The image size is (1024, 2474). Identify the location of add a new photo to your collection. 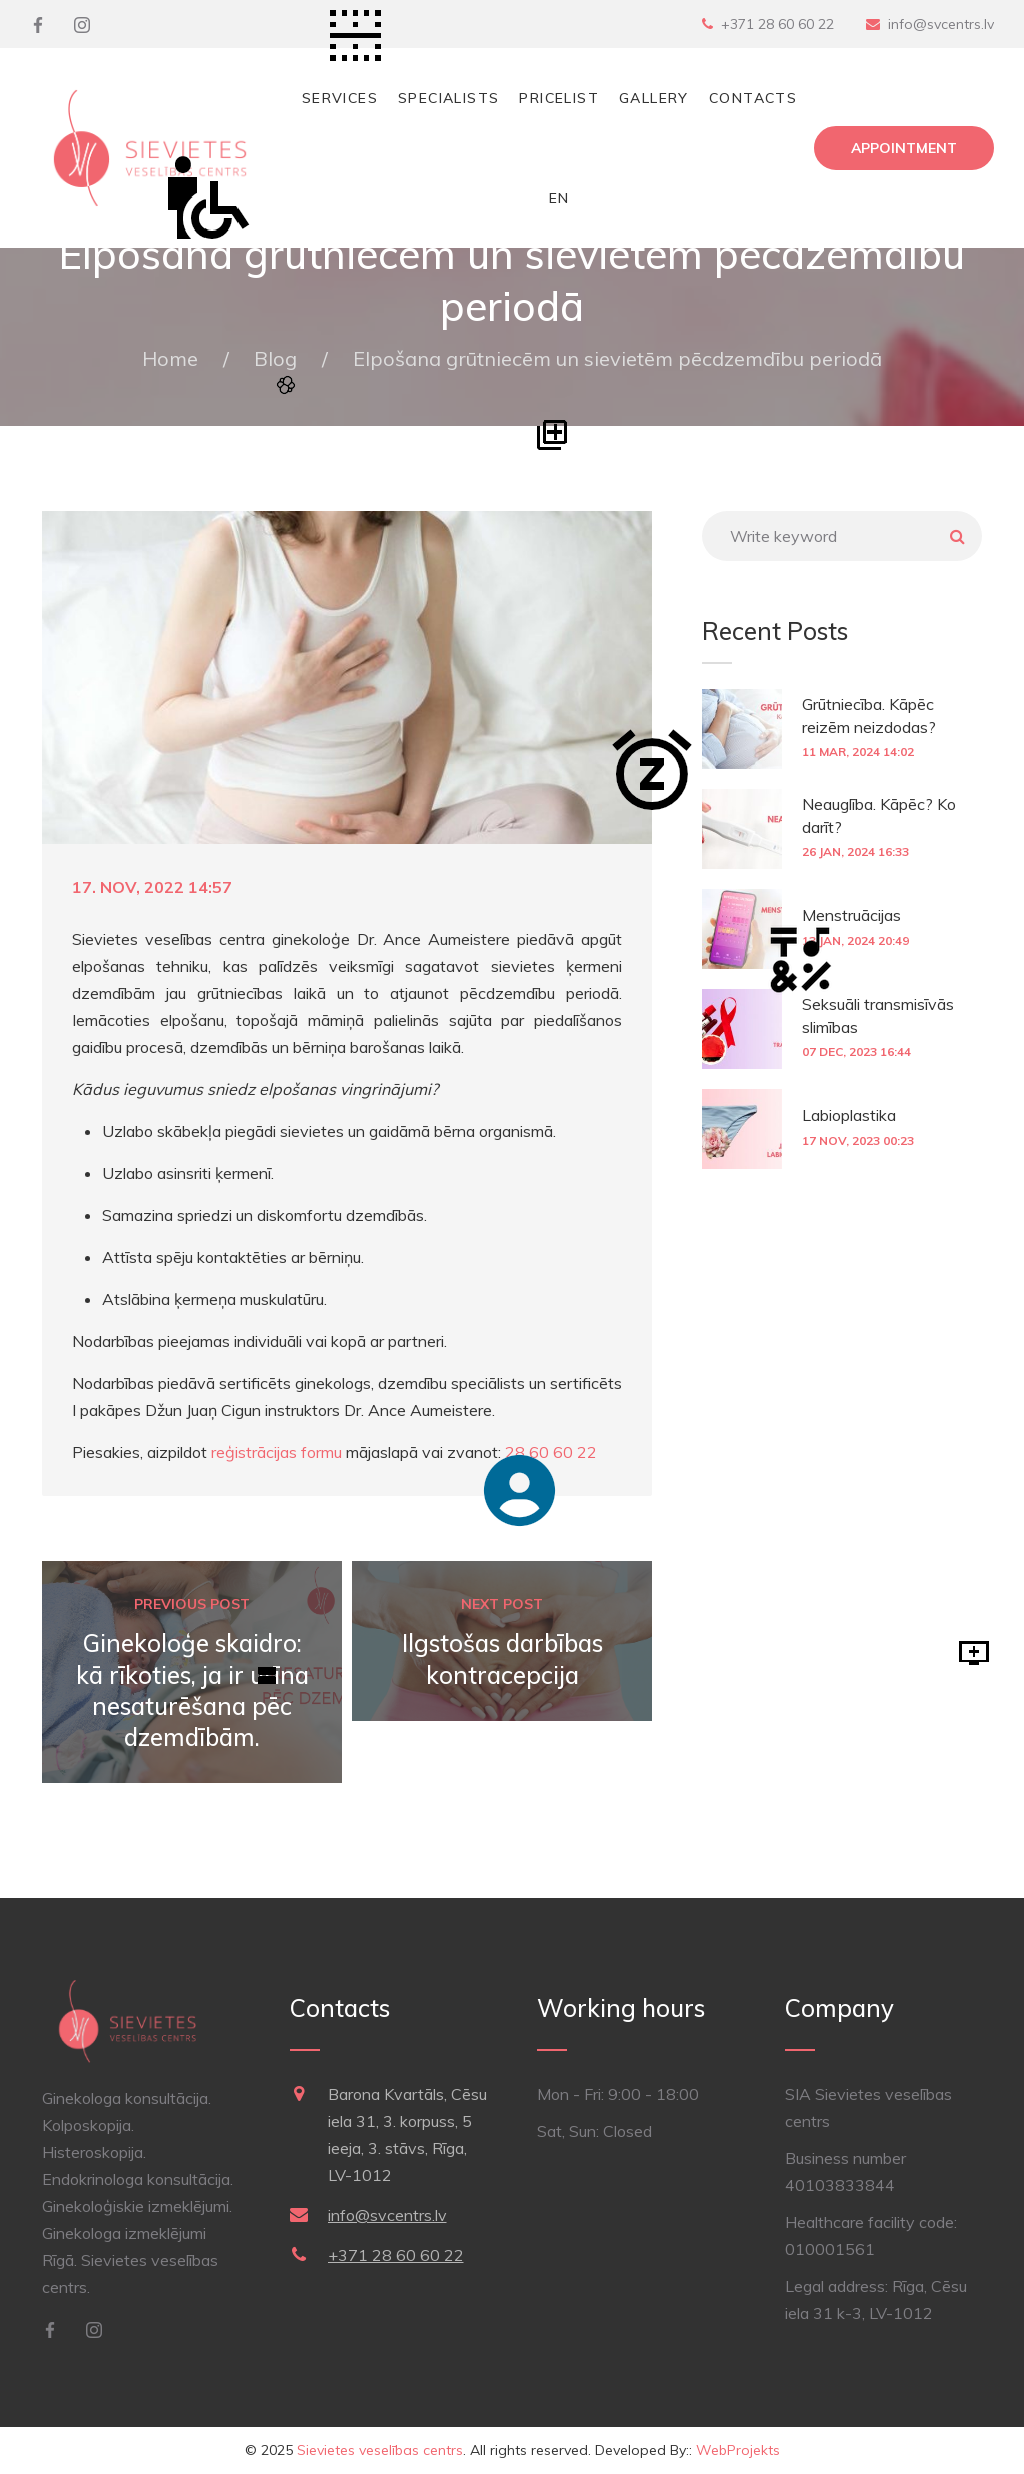
(552, 435).